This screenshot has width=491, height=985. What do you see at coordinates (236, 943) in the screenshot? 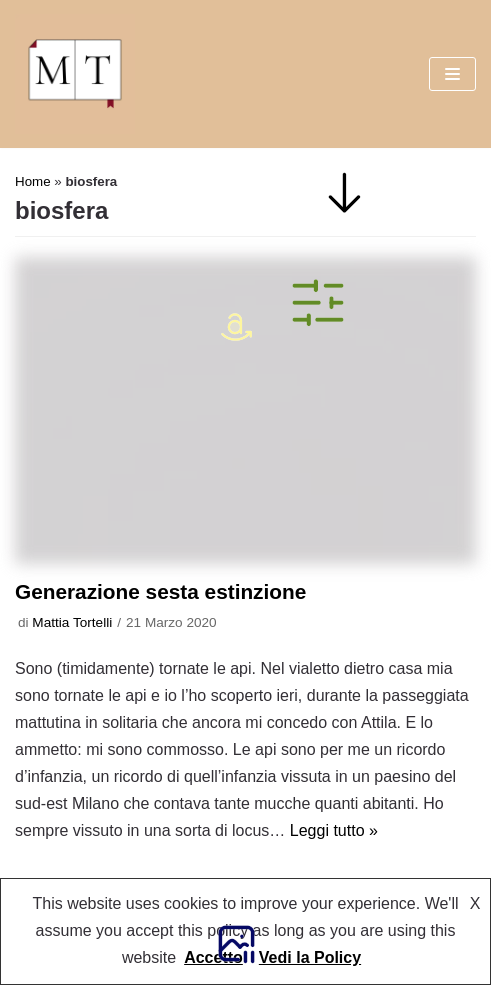
I see `pause photo slideshow or gallery playback` at bounding box center [236, 943].